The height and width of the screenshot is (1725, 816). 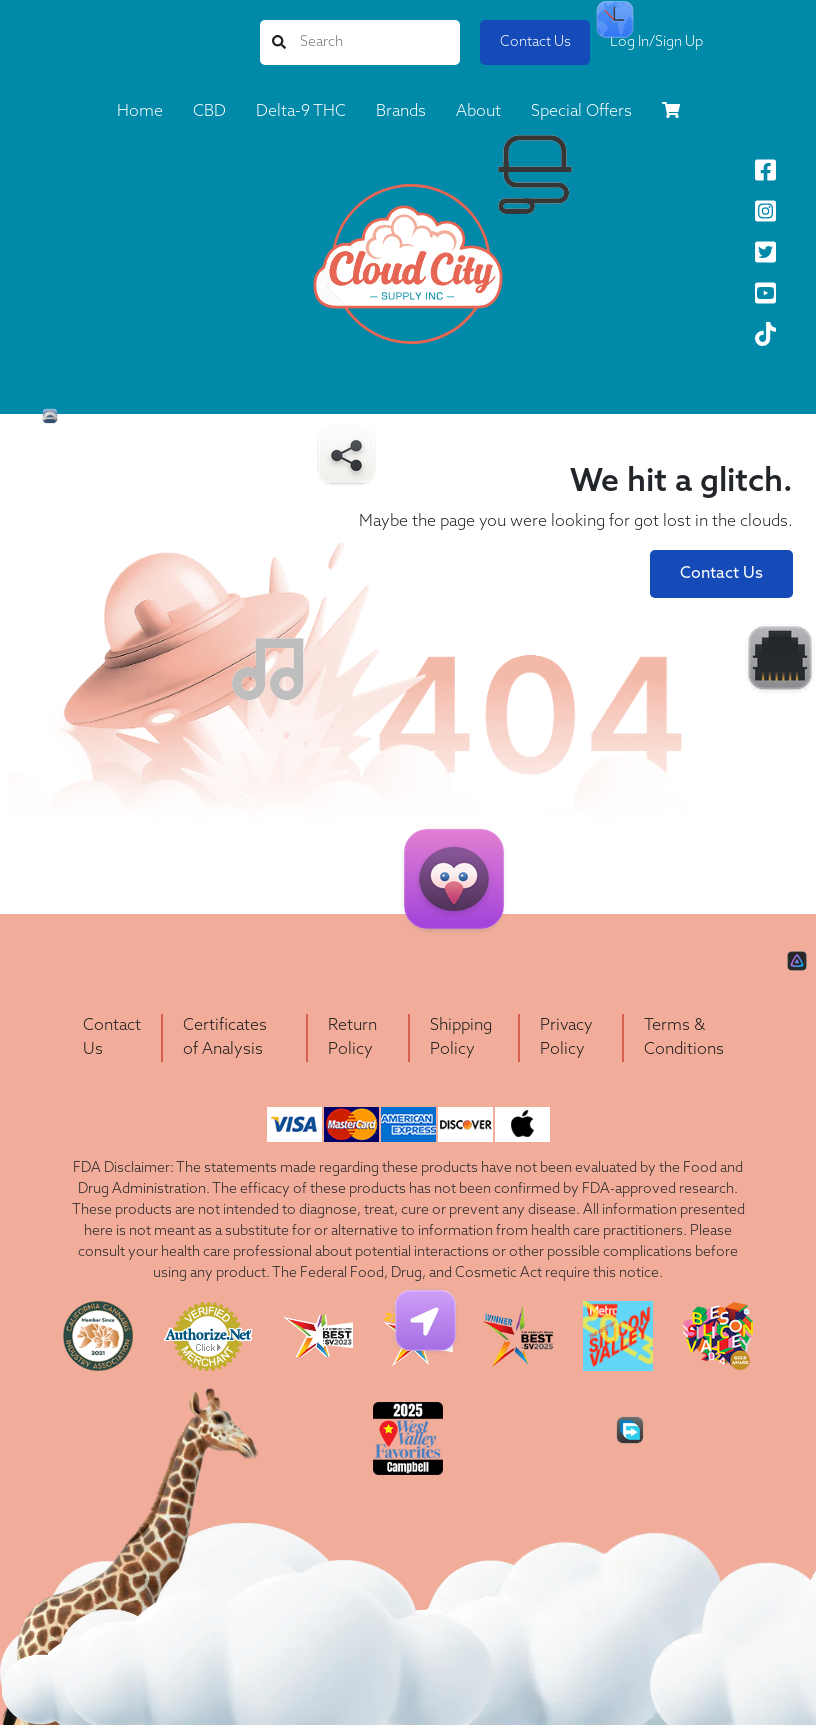 What do you see at coordinates (615, 20) in the screenshot?
I see `configure network time protocol settings` at bounding box center [615, 20].